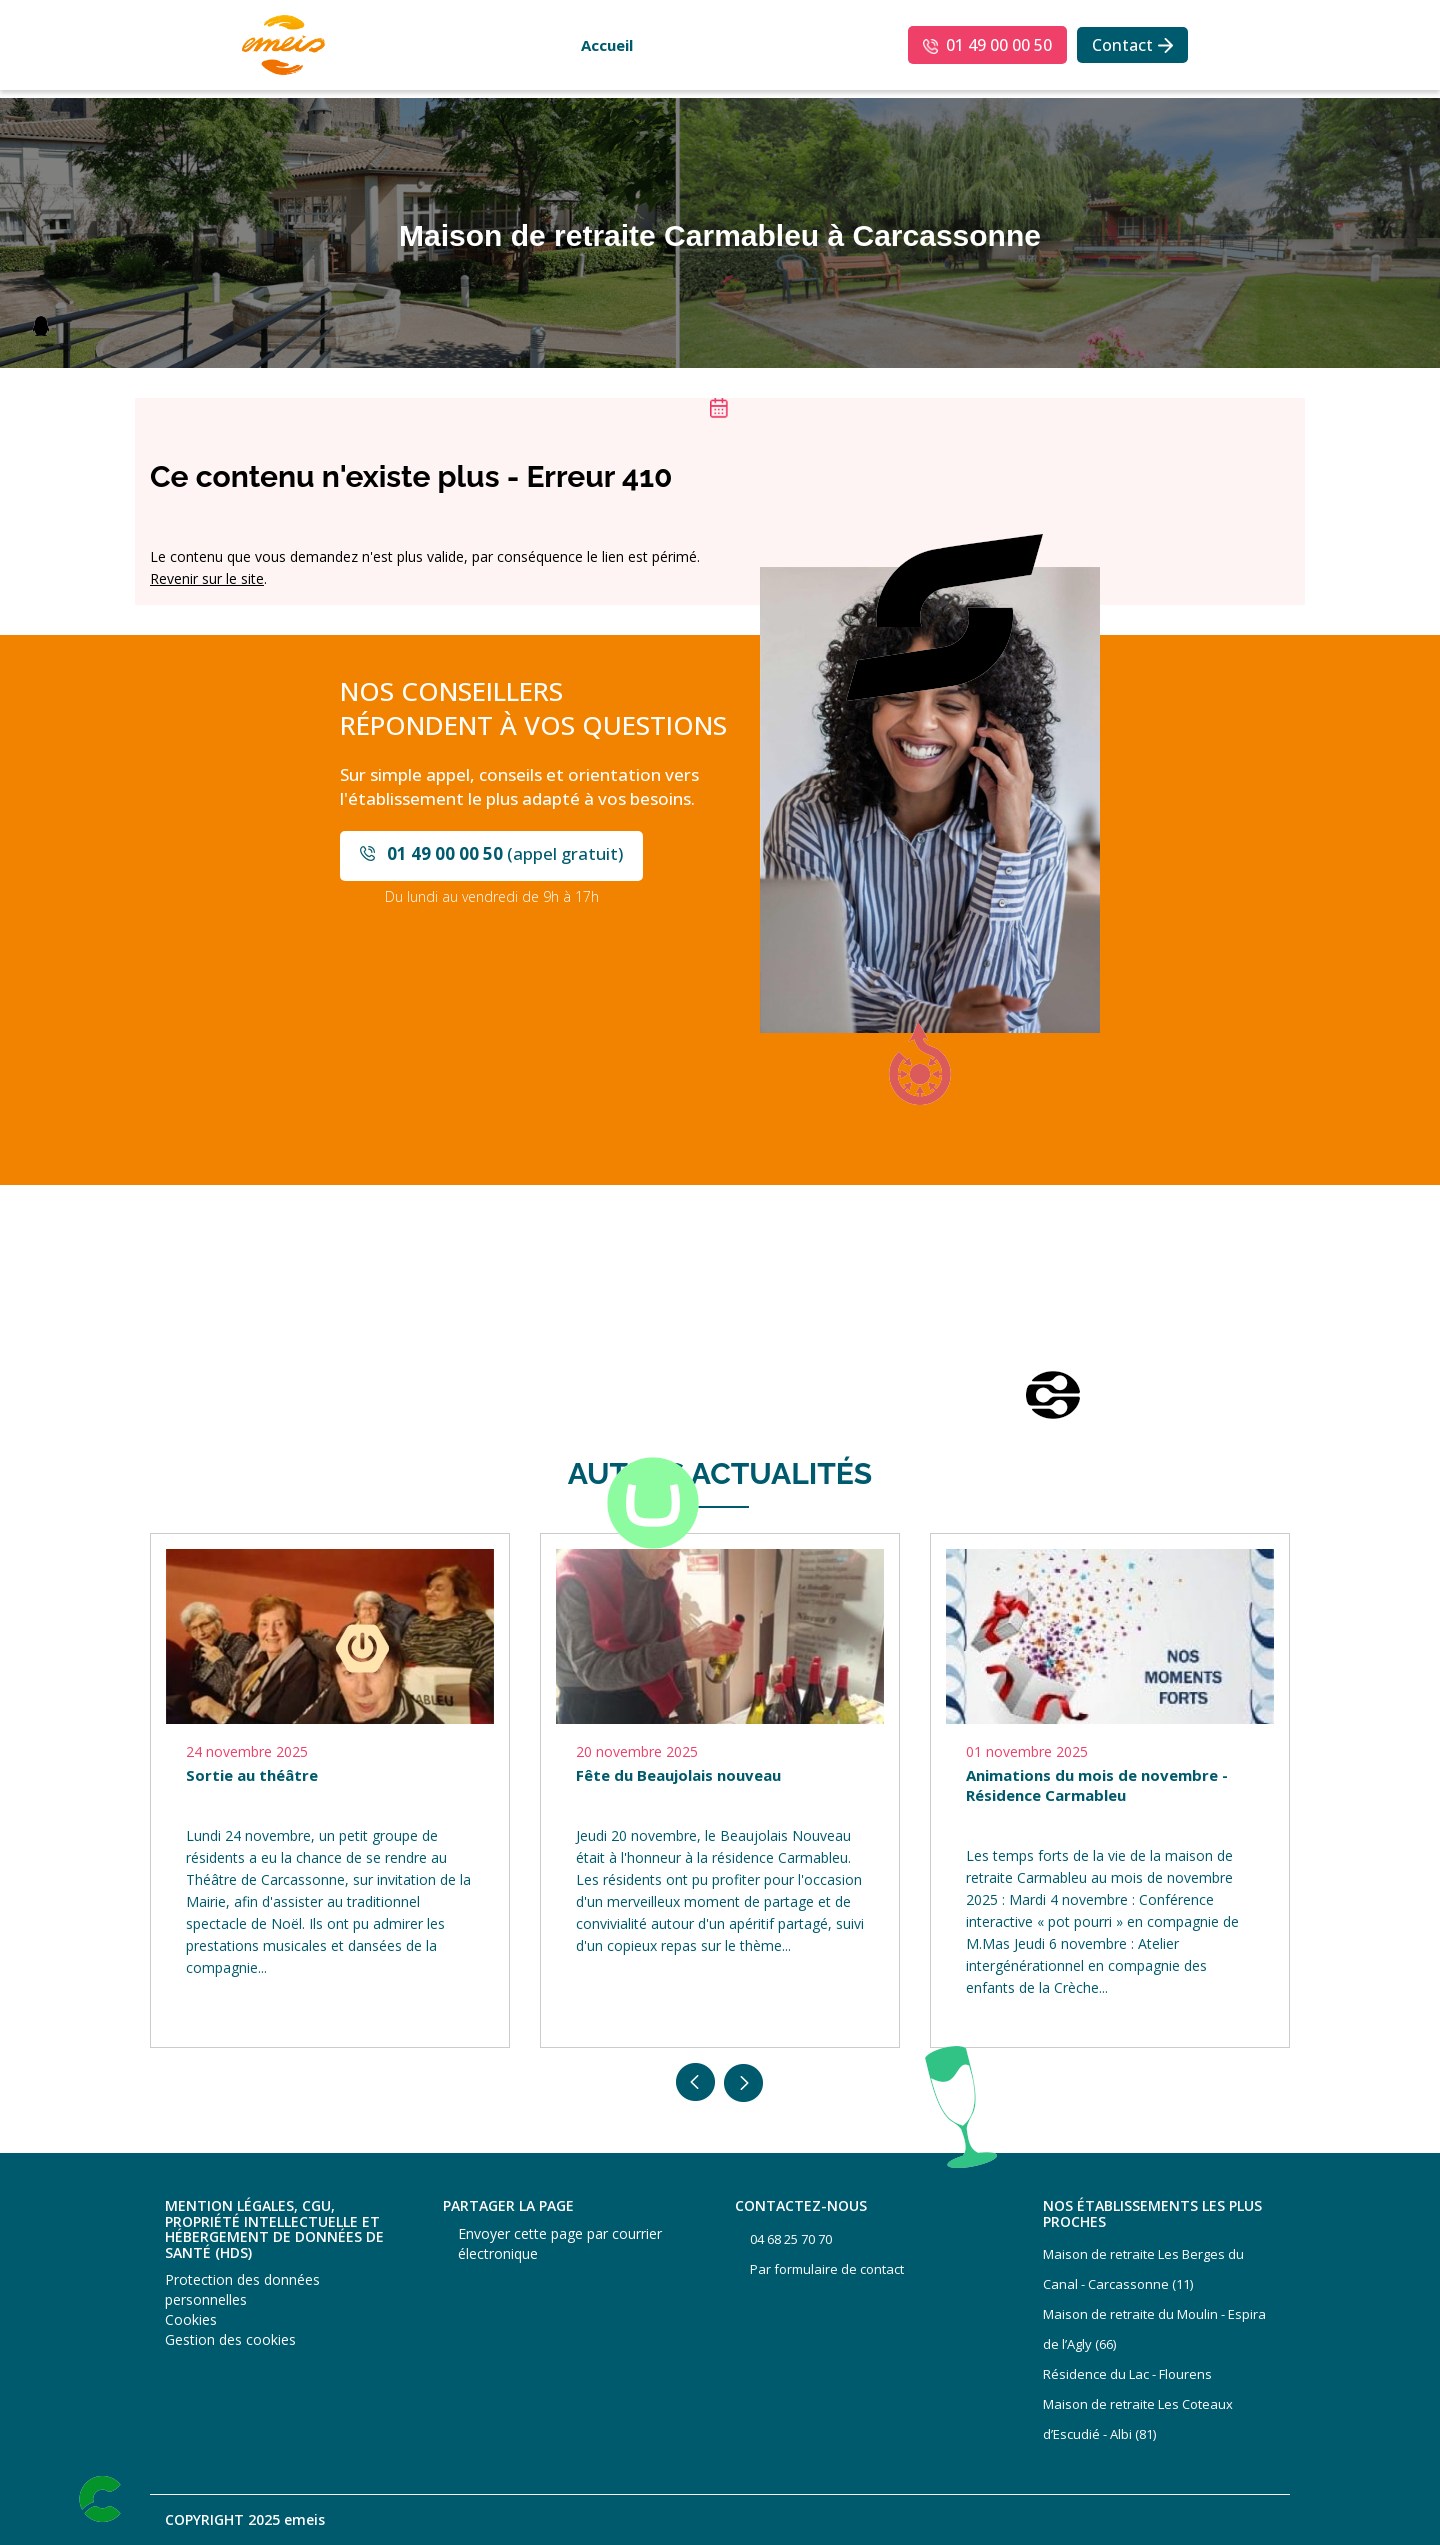 Image resolution: width=1440 pixels, height=2545 pixels. Describe the element at coordinates (41, 326) in the screenshot. I see `open QQ messenger app` at that location.